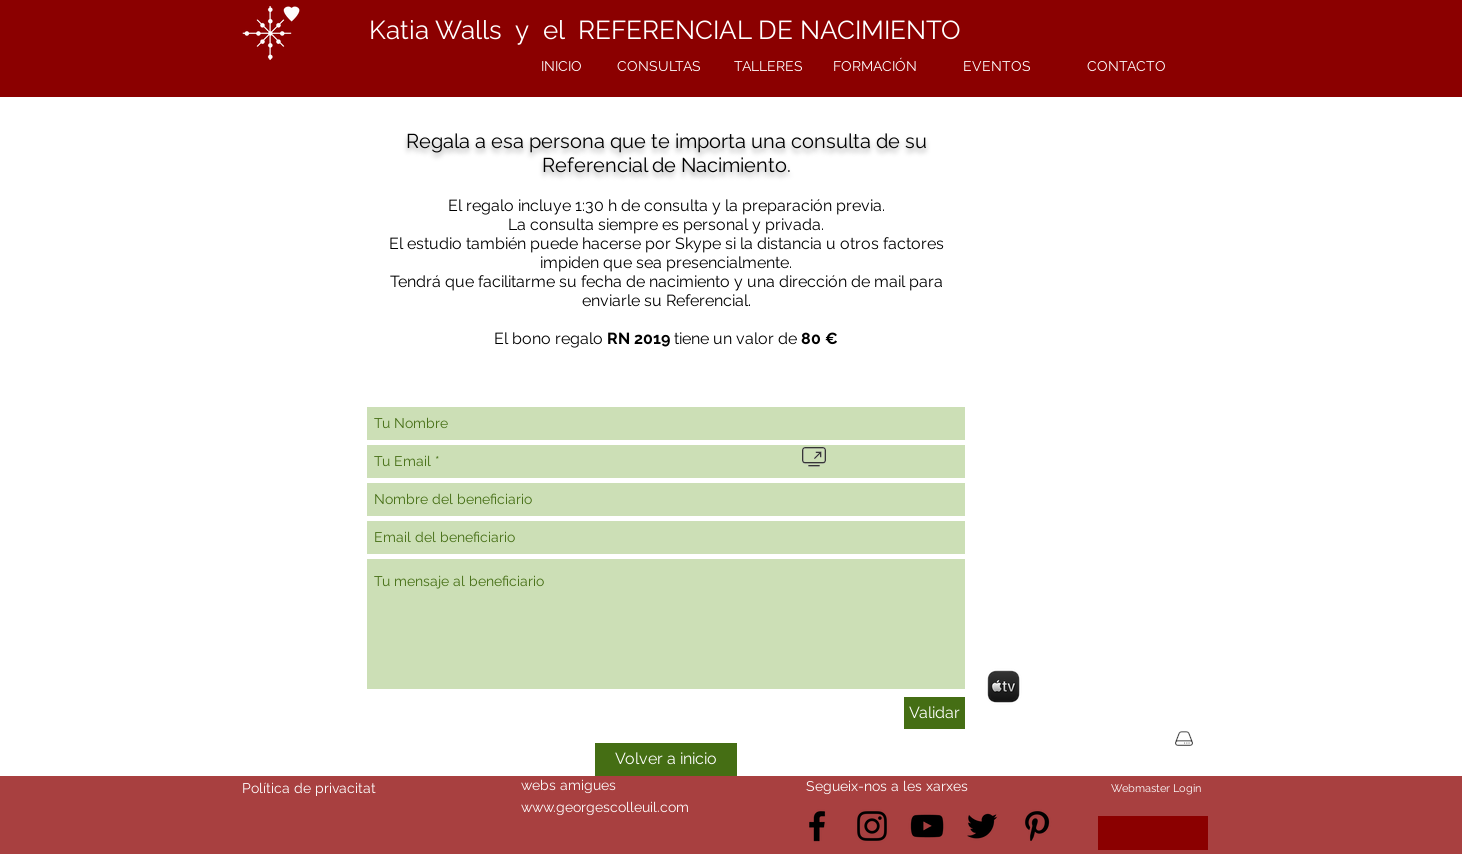 The image size is (1462, 857). I want to click on open the apple tv app, so click(1003, 686).